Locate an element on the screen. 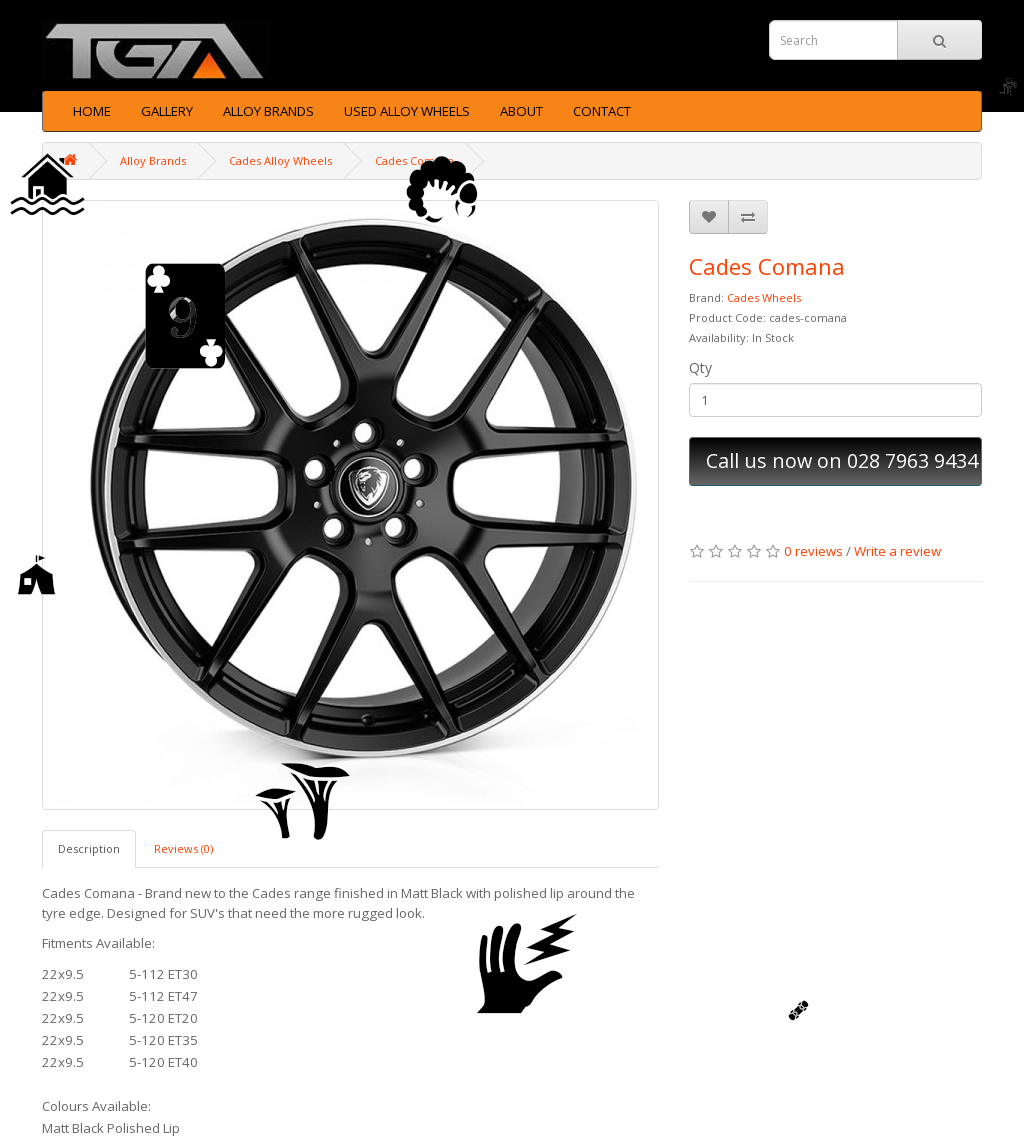 The image size is (1024, 1139). select manual meat grinder tool or equipment is located at coordinates (1008, 87).